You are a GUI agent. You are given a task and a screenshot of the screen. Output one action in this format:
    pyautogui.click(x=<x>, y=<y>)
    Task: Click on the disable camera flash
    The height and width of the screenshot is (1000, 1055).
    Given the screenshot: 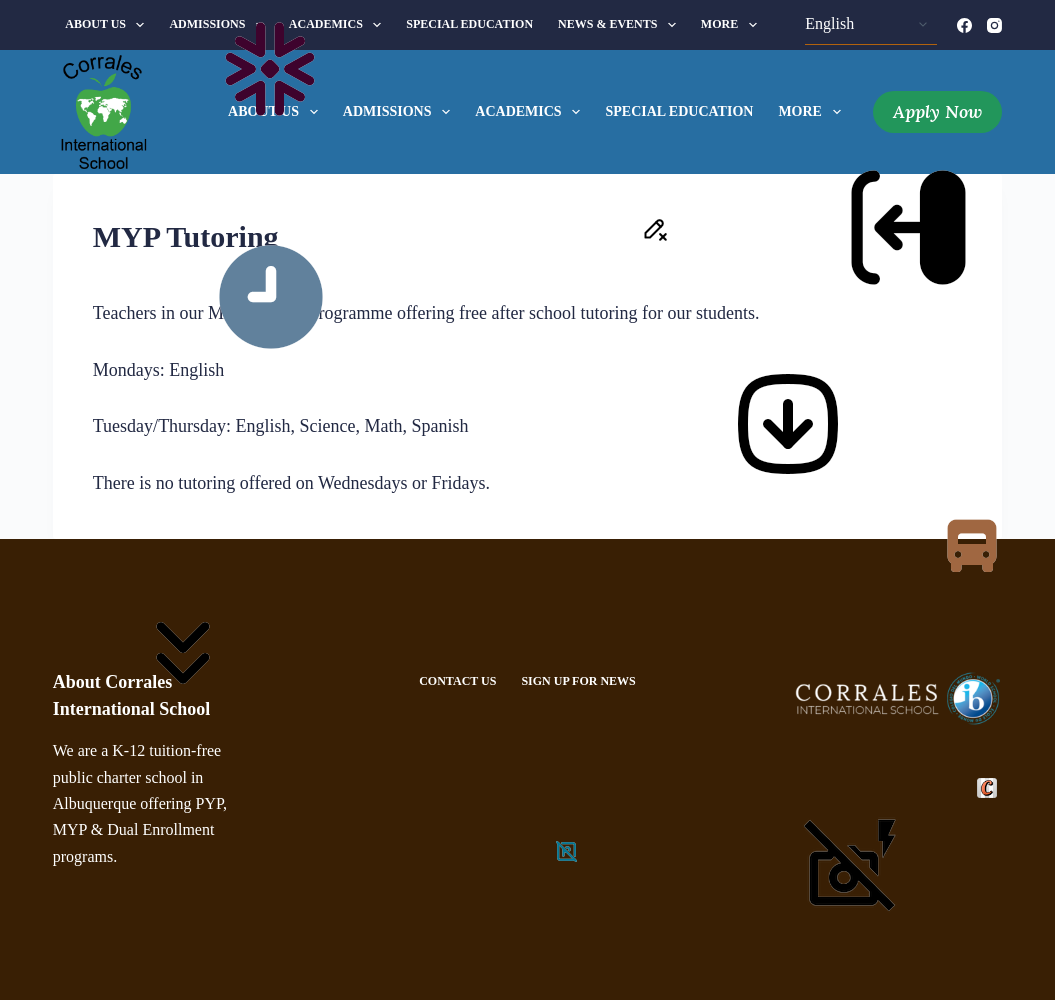 What is the action you would take?
    pyautogui.click(x=852, y=862)
    